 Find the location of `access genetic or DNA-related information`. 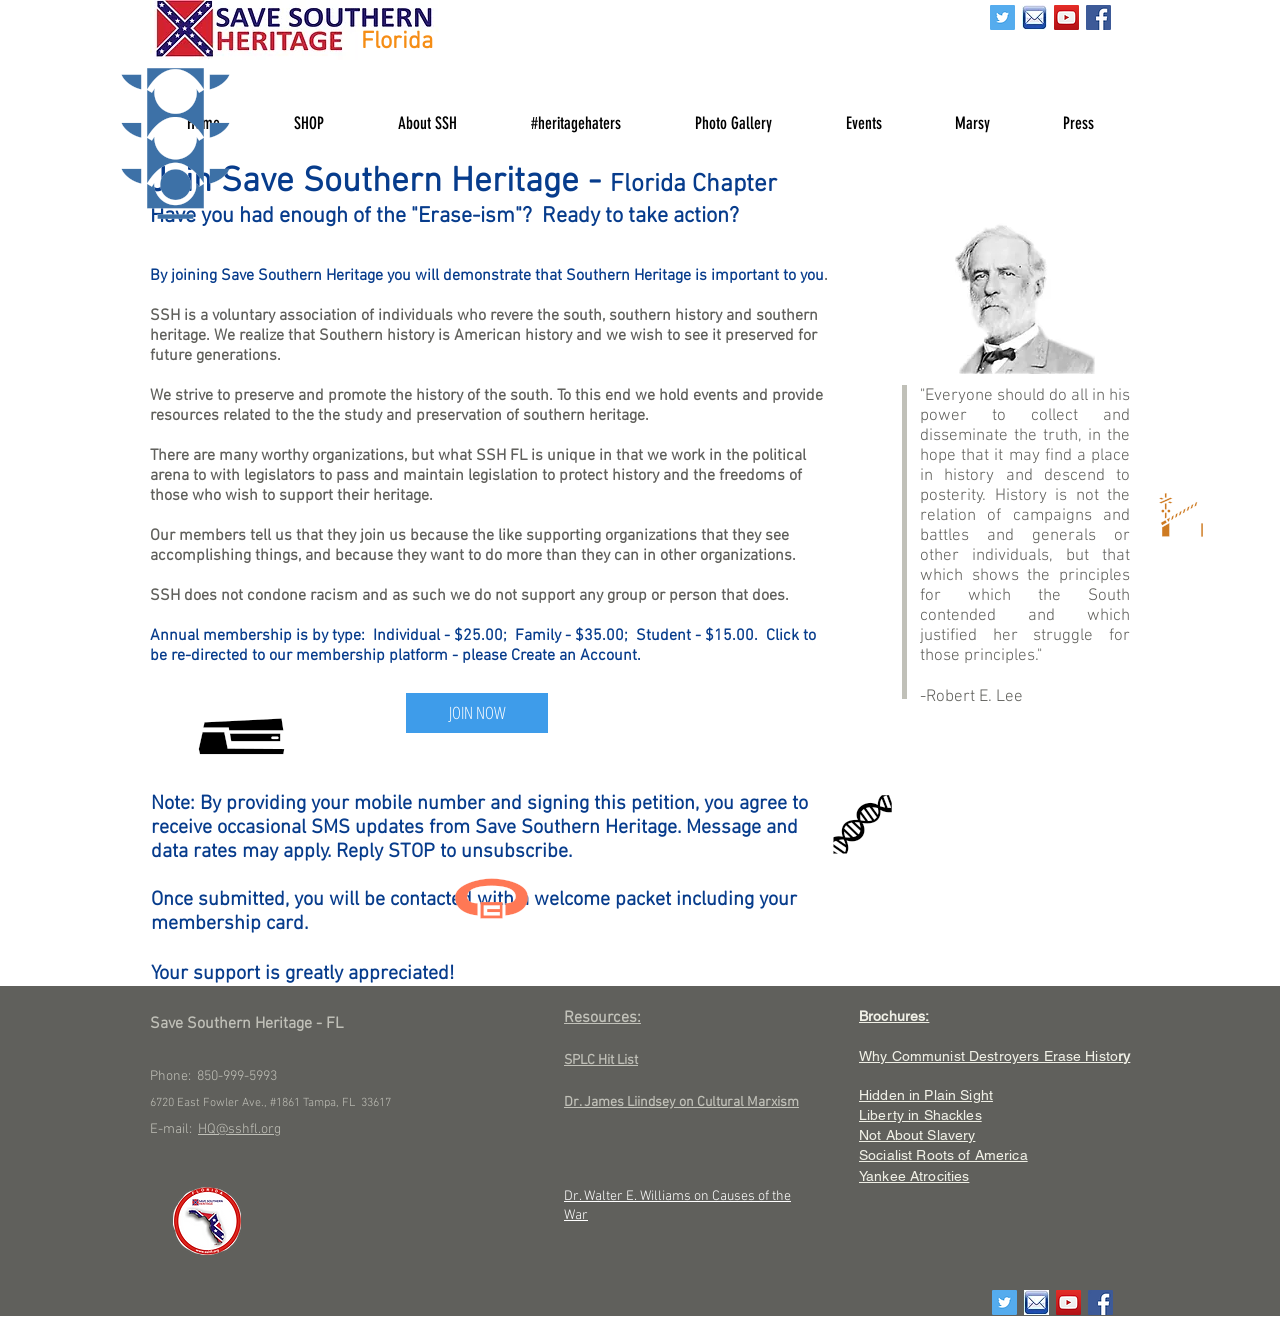

access genetic or DNA-related information is located at coordinates (862, 824).